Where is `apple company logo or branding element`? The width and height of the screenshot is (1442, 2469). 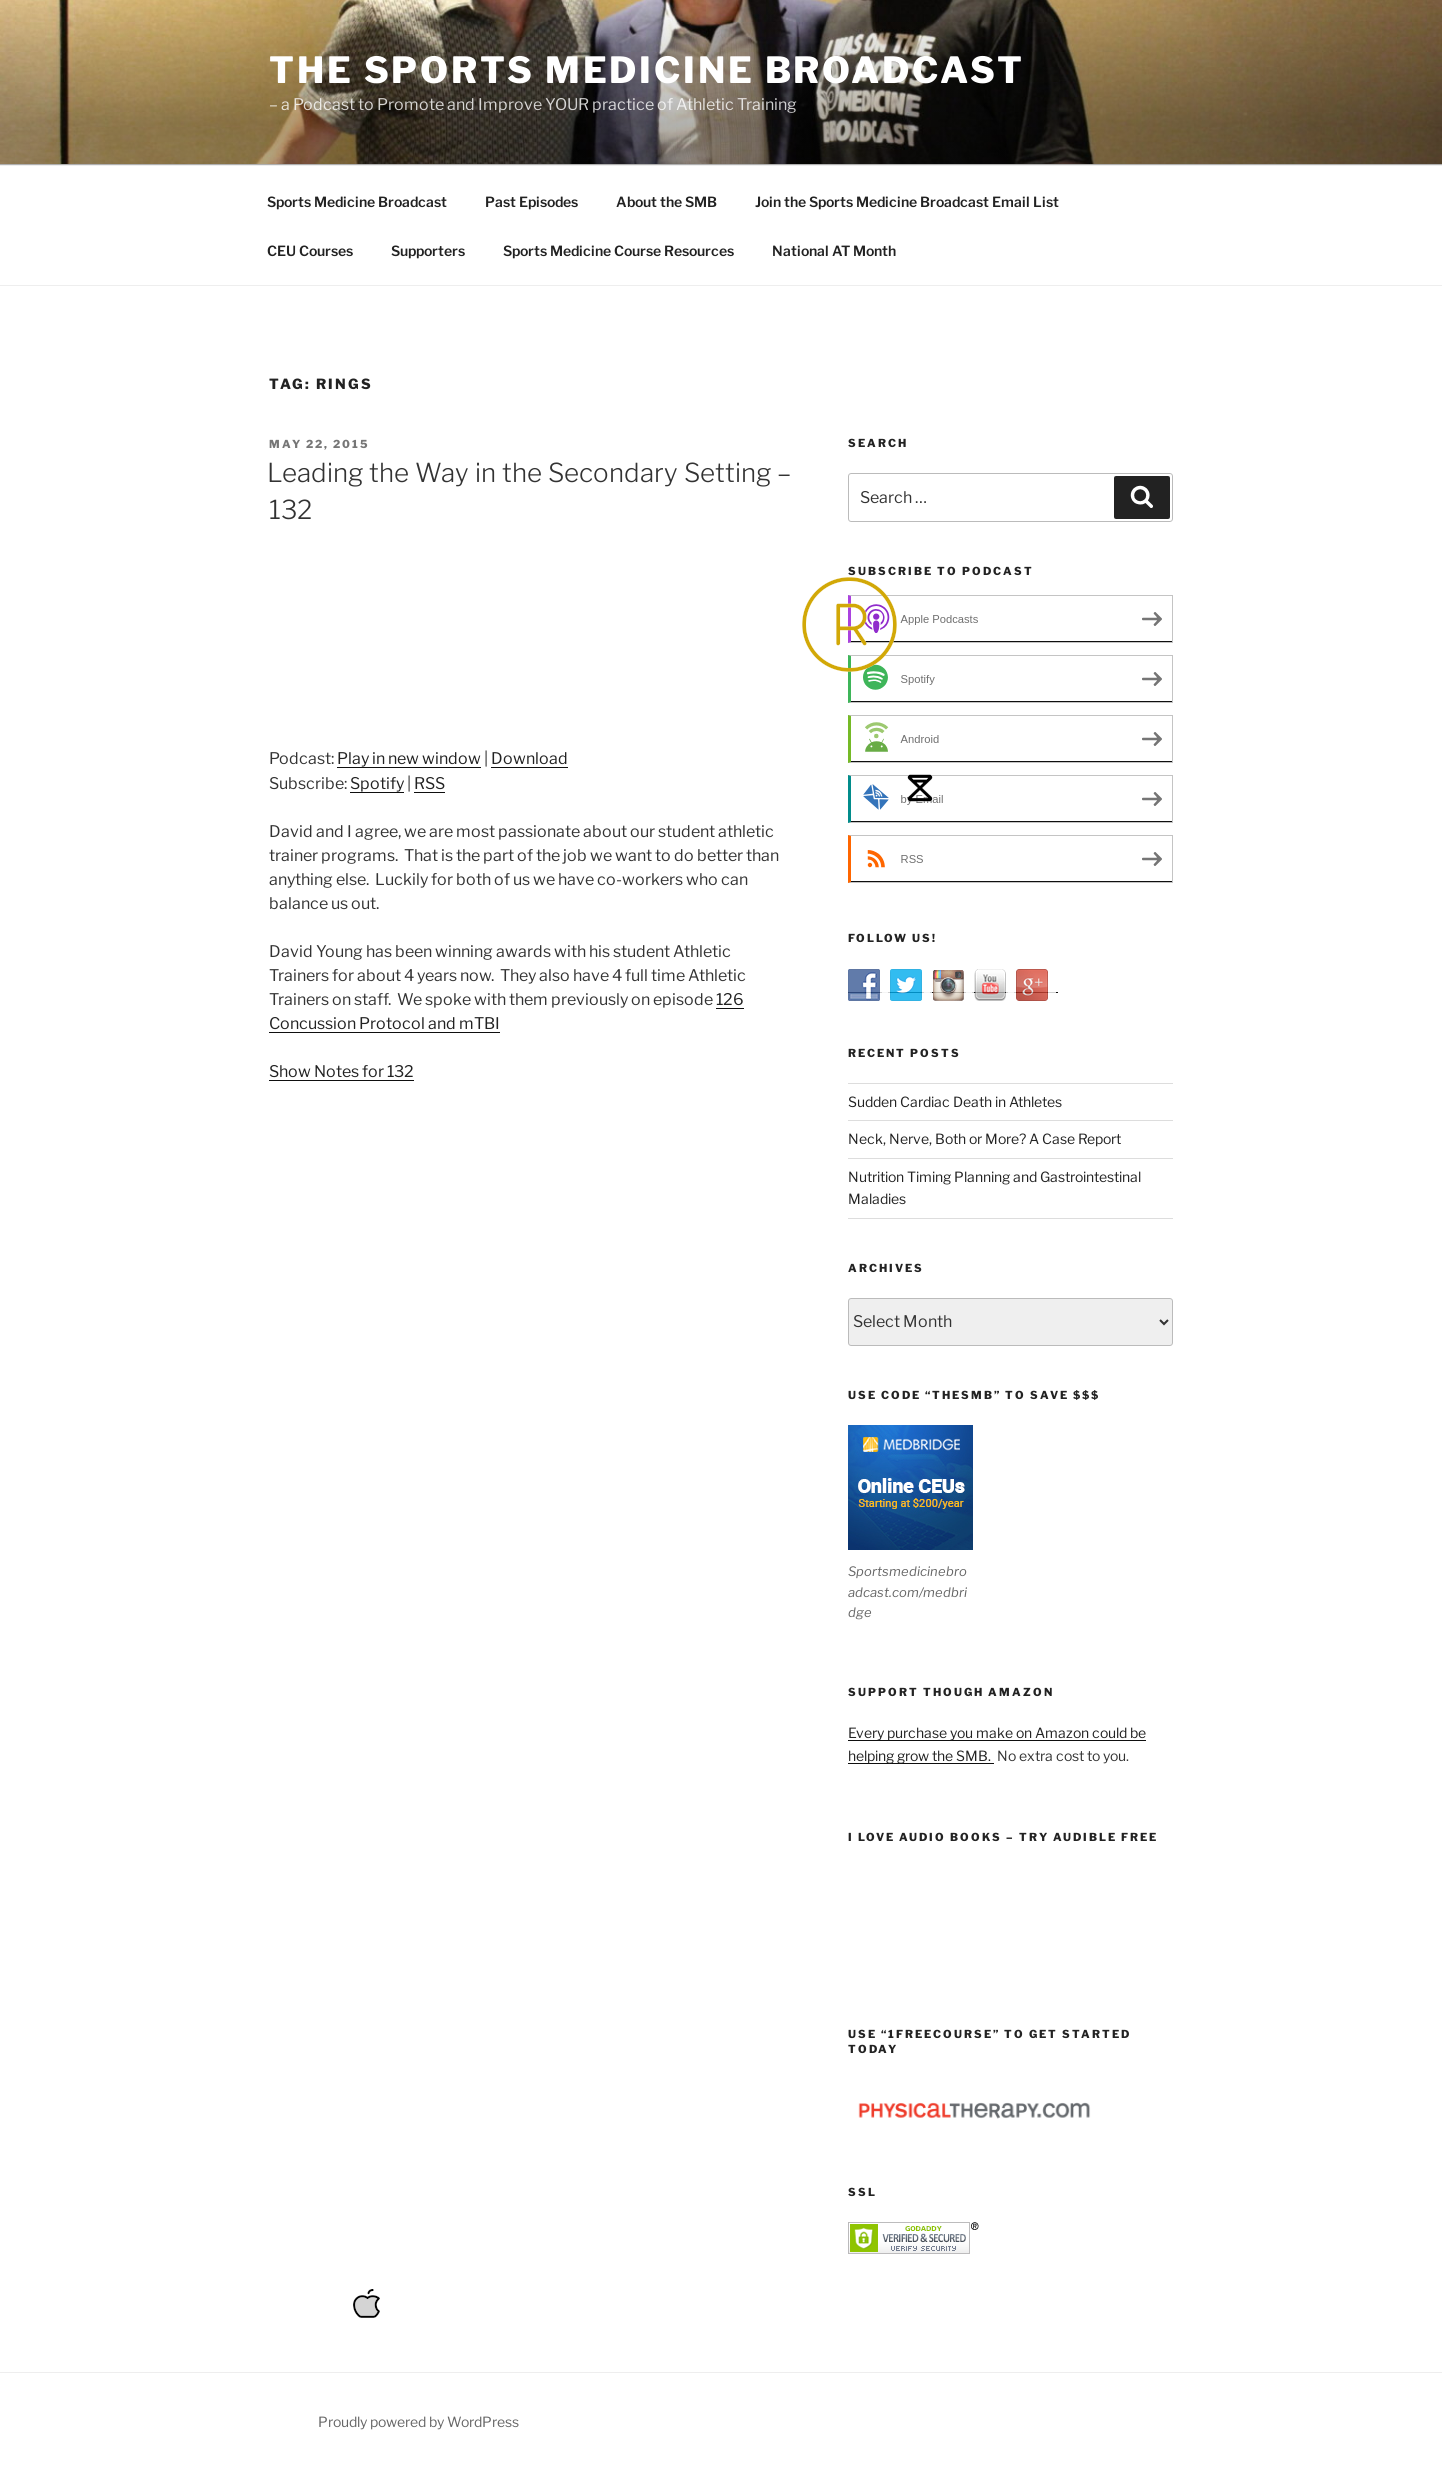 apple company logo or branding element is located at coordinates (367, 2305).